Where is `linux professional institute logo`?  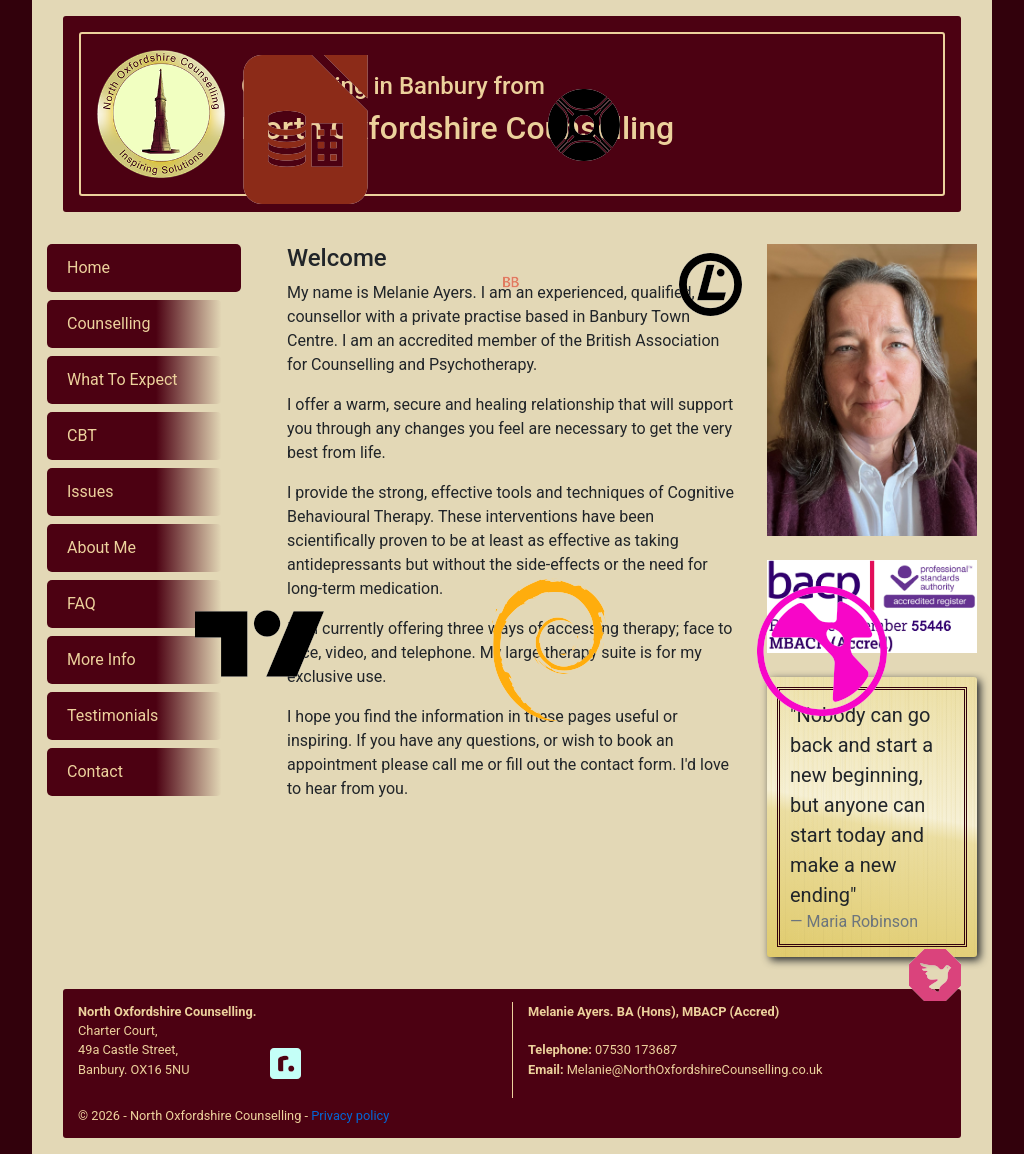
linux professional institute logo is located at coordinates (710, 284).